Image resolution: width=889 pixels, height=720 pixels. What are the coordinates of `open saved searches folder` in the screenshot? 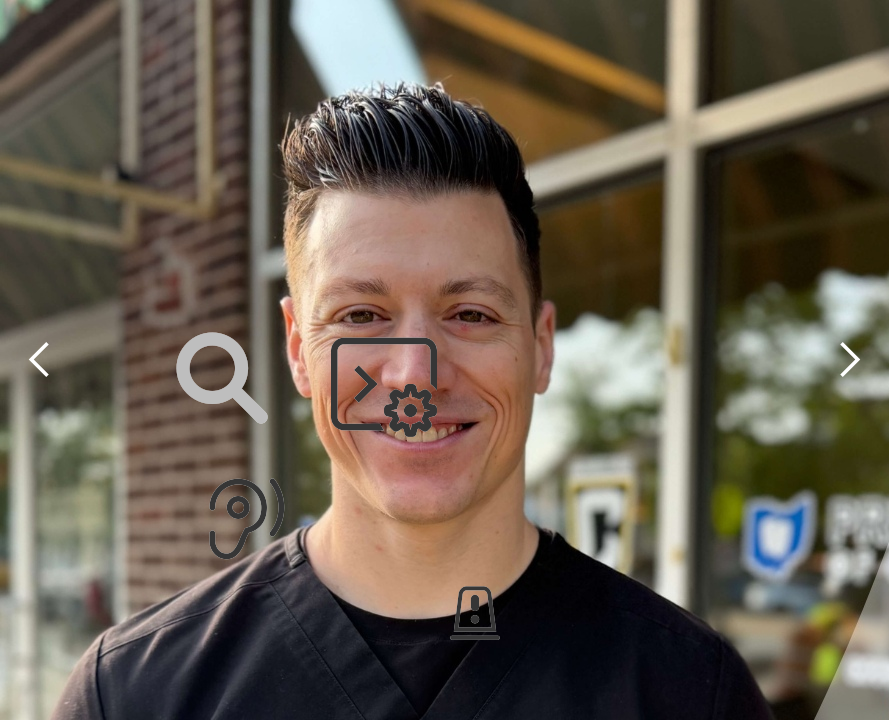 It's located at (222, 378).